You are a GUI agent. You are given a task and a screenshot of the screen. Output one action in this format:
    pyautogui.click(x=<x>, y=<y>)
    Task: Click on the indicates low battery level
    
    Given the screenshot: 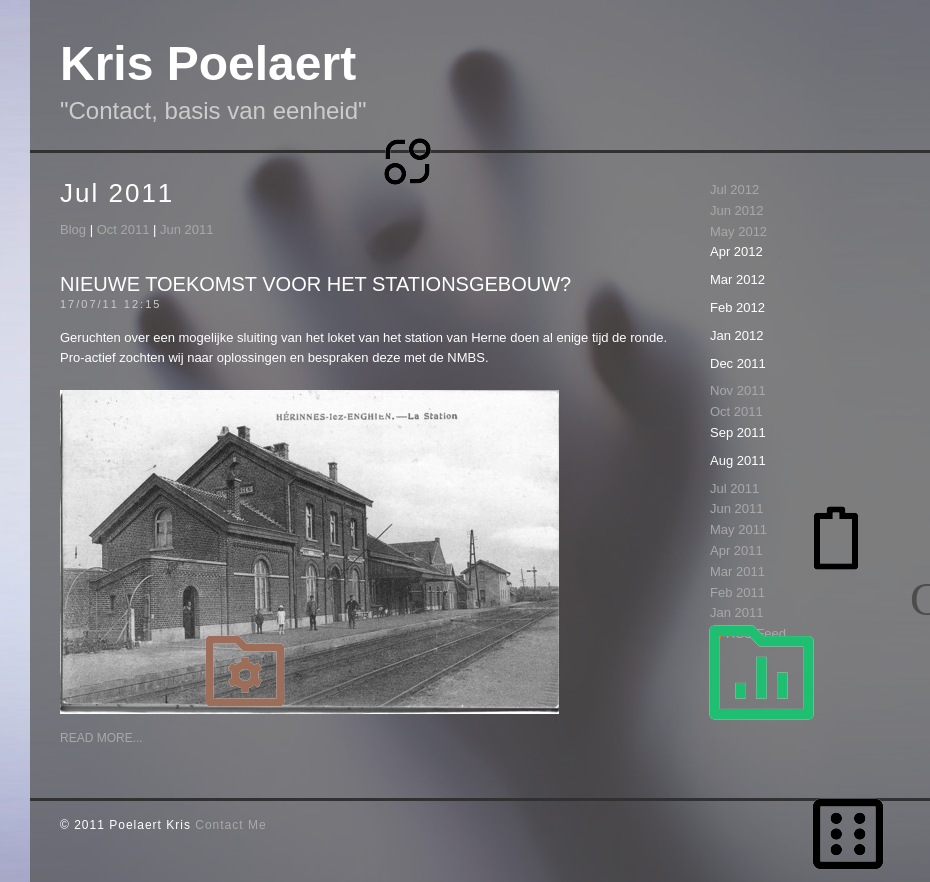 What is the action you would take?
    pyautogui.click(x=836, y=538)
    